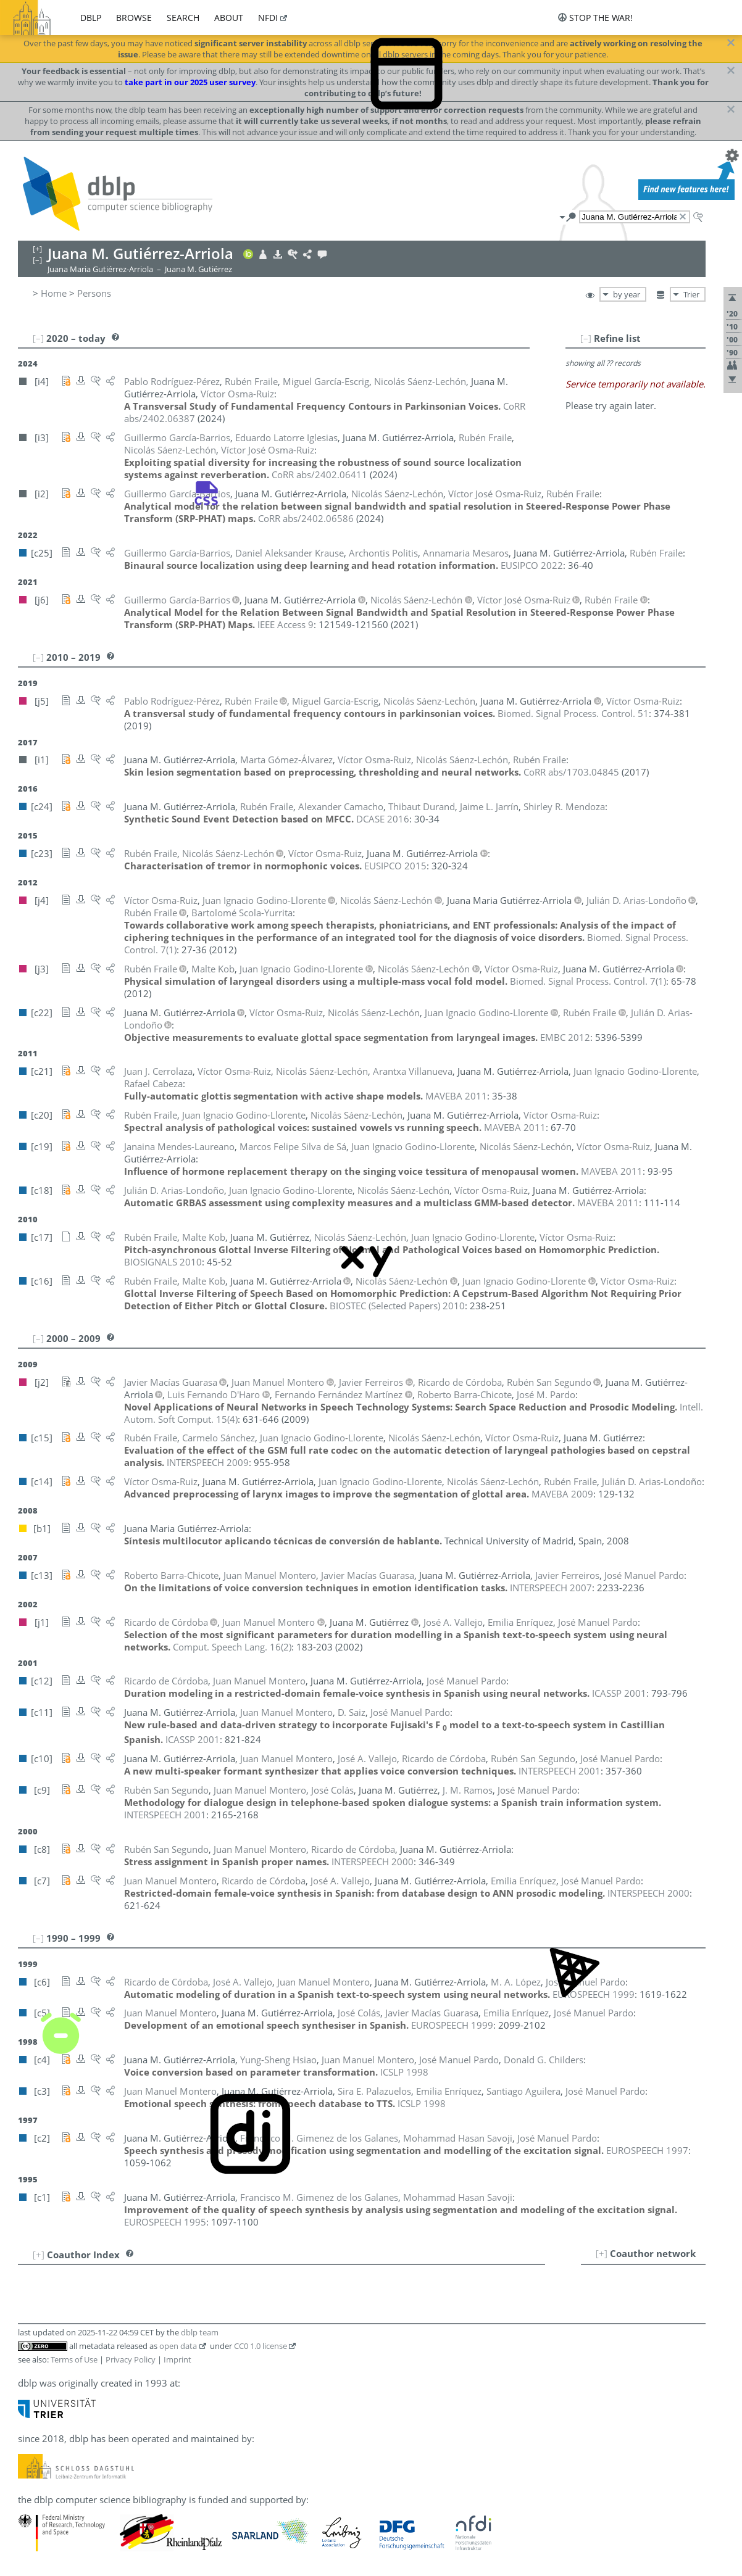  What do you see at coordinates (367, 1257) in the screenshot?
I see `access mathematical or algebraic functions` at bounding box center [367, 1257].